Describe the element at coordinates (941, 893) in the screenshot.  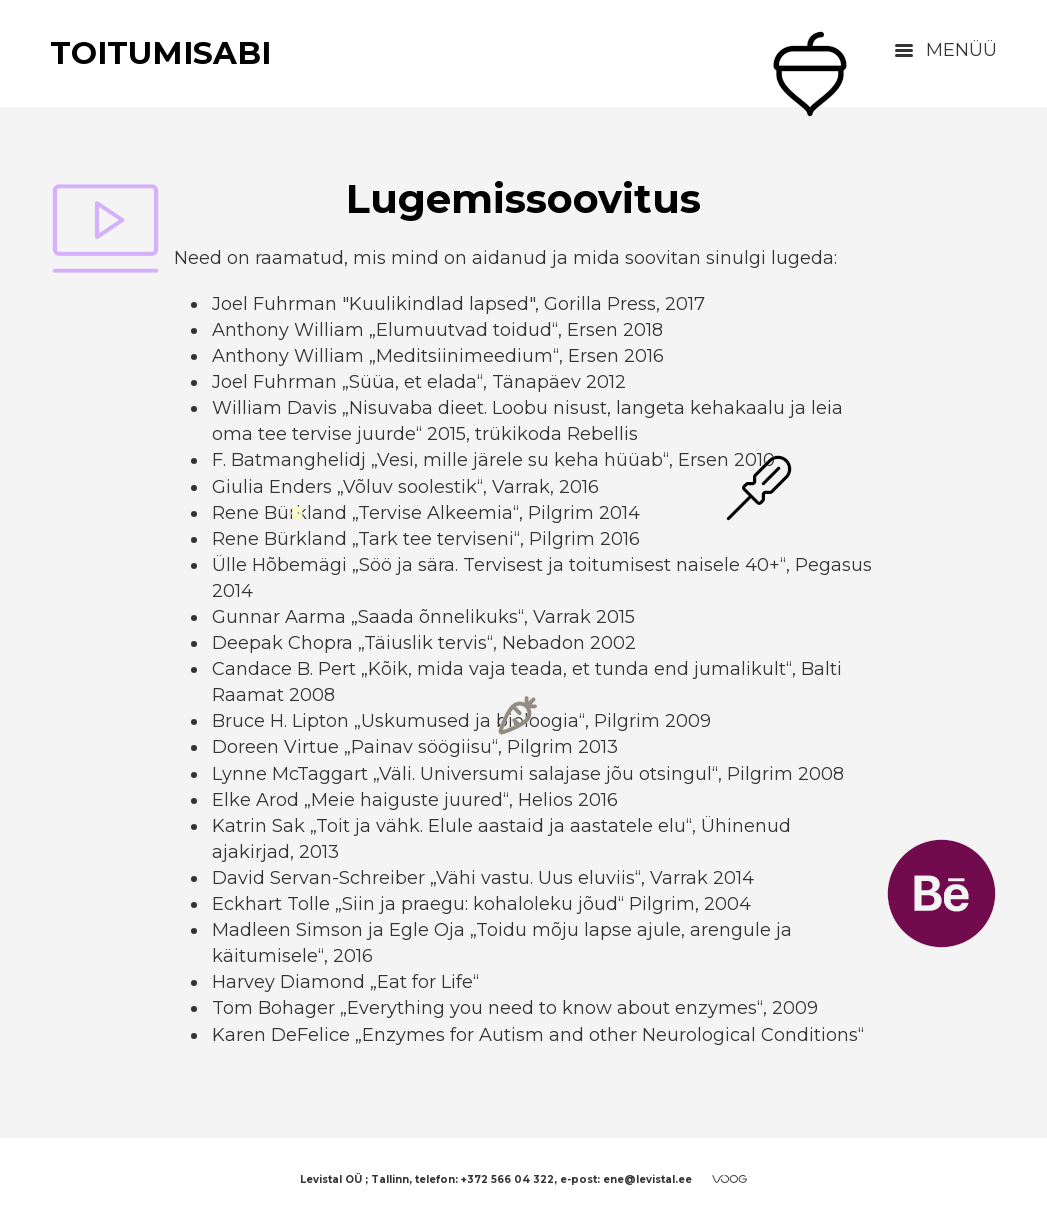
I see `view Behance portfolio` at that location.